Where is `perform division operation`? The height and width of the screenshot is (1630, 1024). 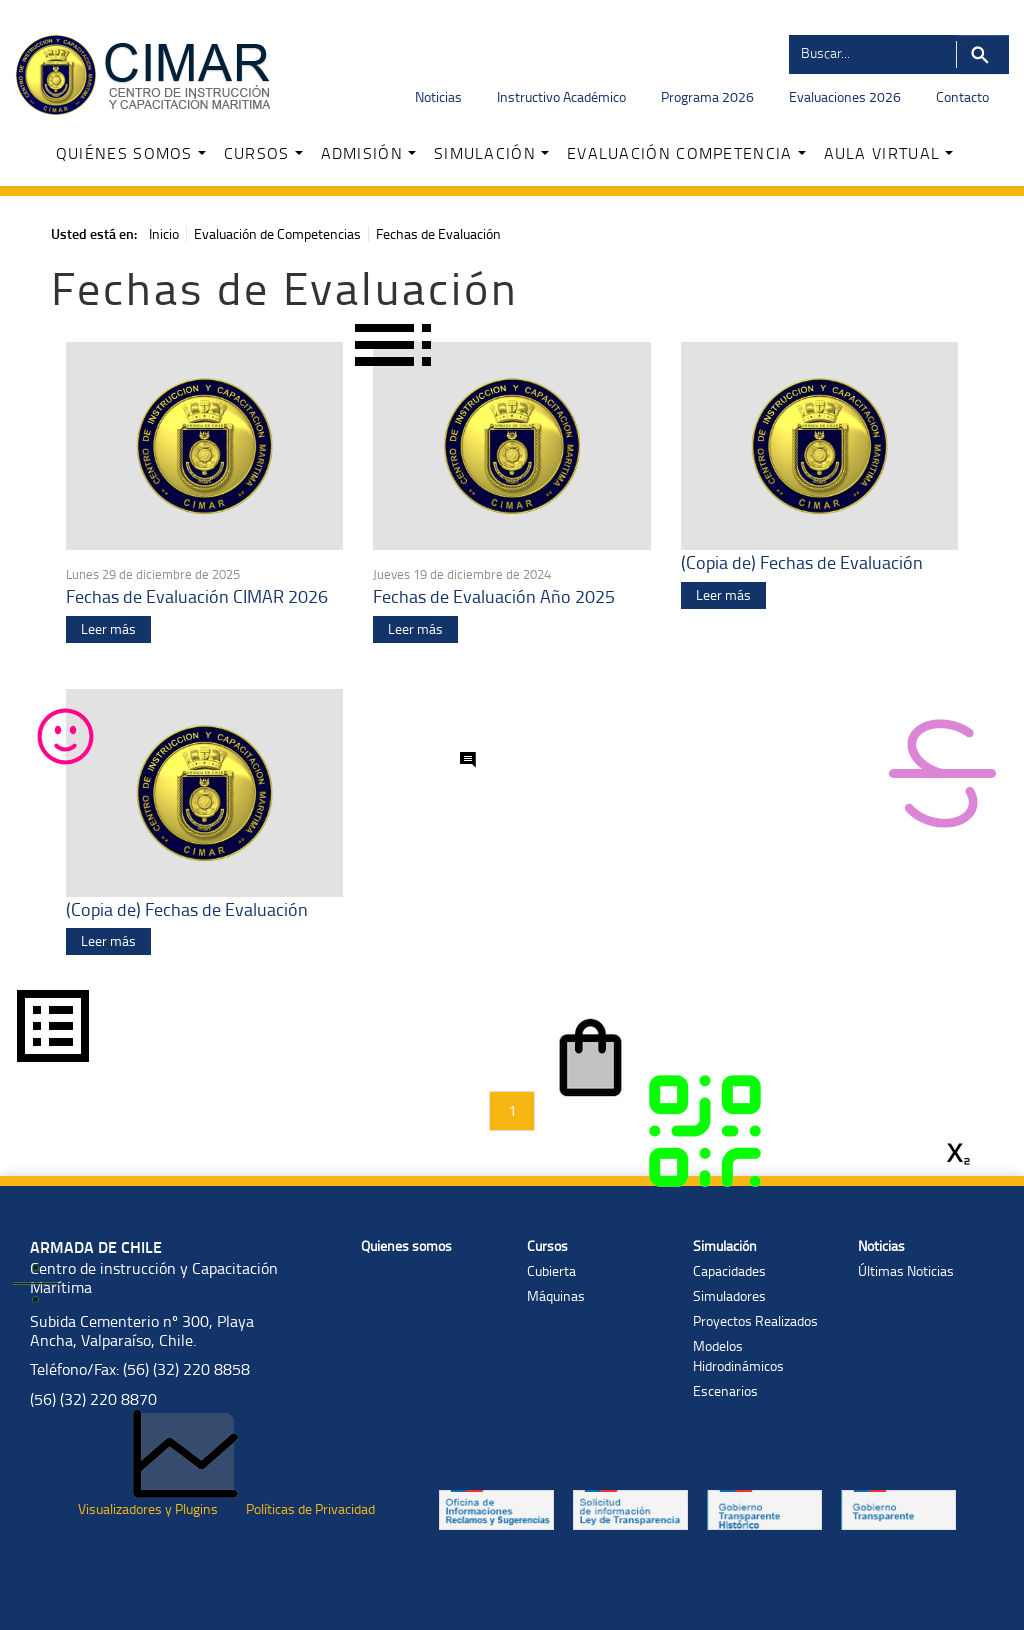
perform division operation is located at coordinates (35, 1283).